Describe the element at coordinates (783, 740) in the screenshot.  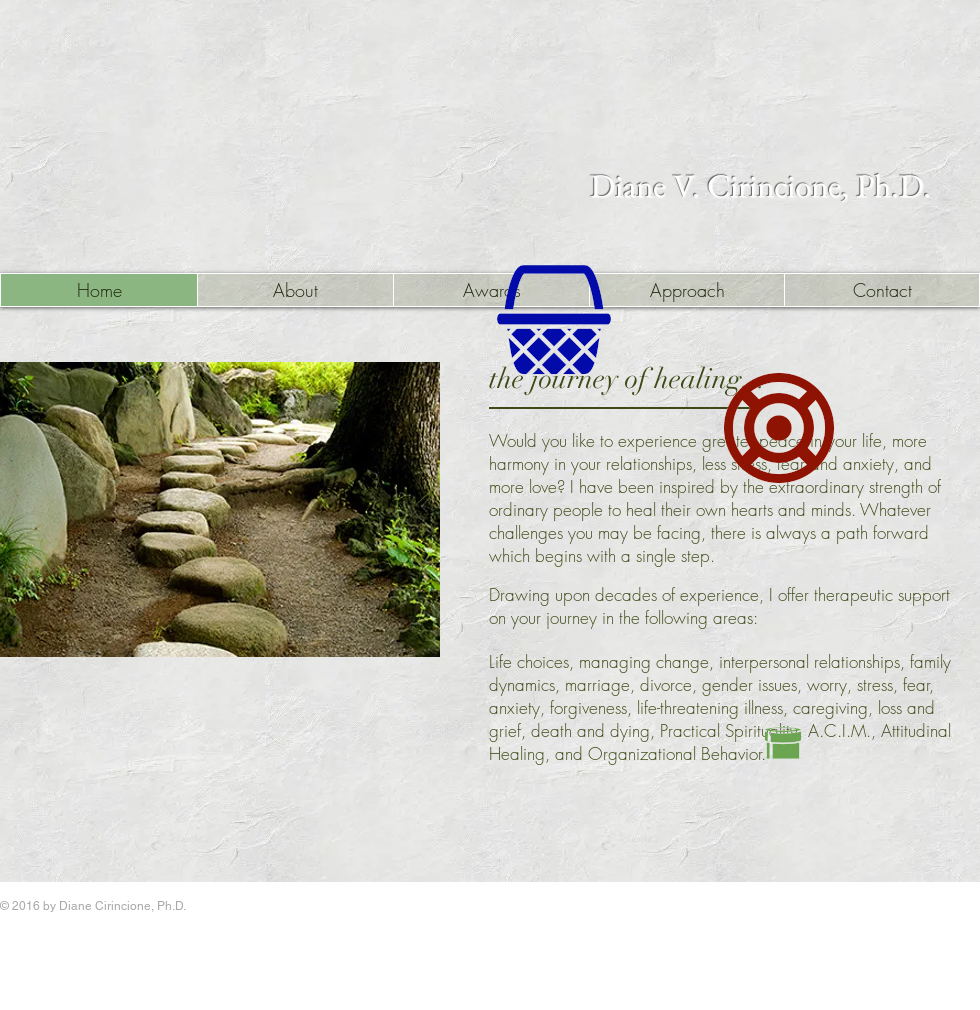
I see `warp or teleport to another location` at that location.